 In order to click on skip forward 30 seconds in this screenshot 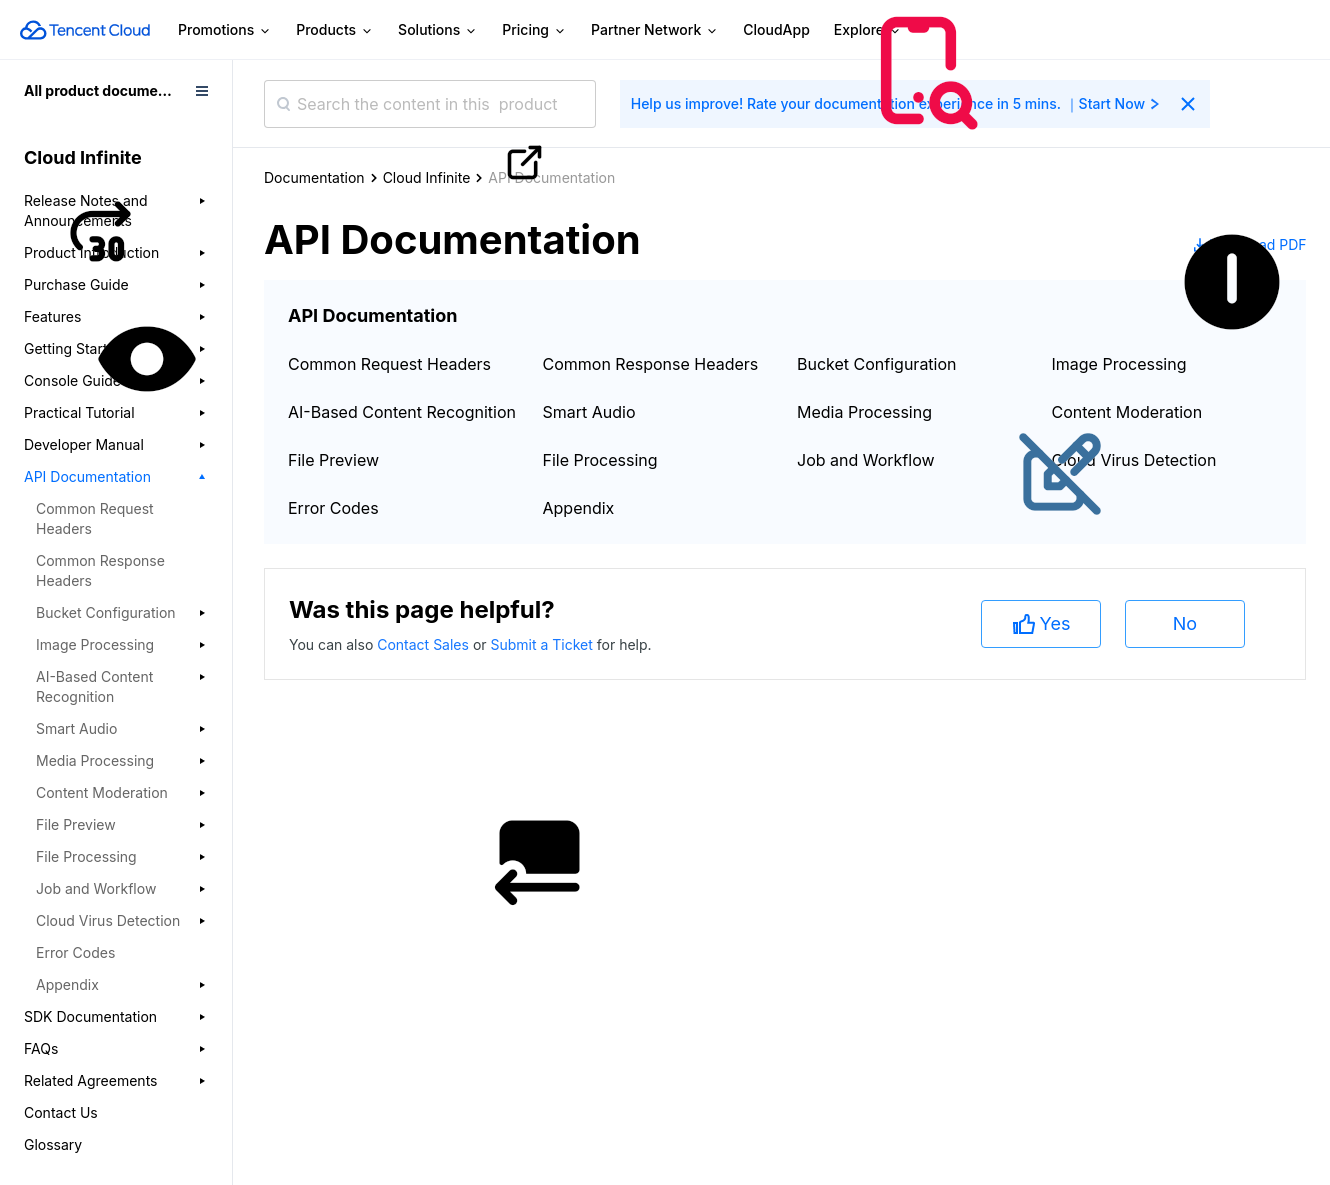, I will do `click(102, 233)`.